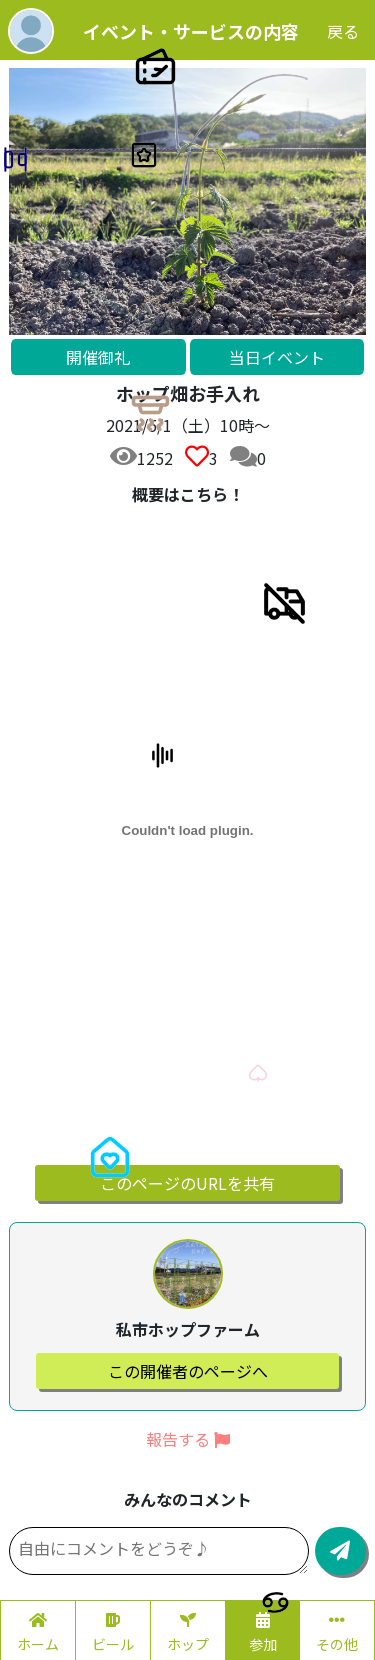  What do you see at coordinates (258, 1073) in the screenshot?
I see `spade suit symbol for card games` at bounding box center [258, 1073].